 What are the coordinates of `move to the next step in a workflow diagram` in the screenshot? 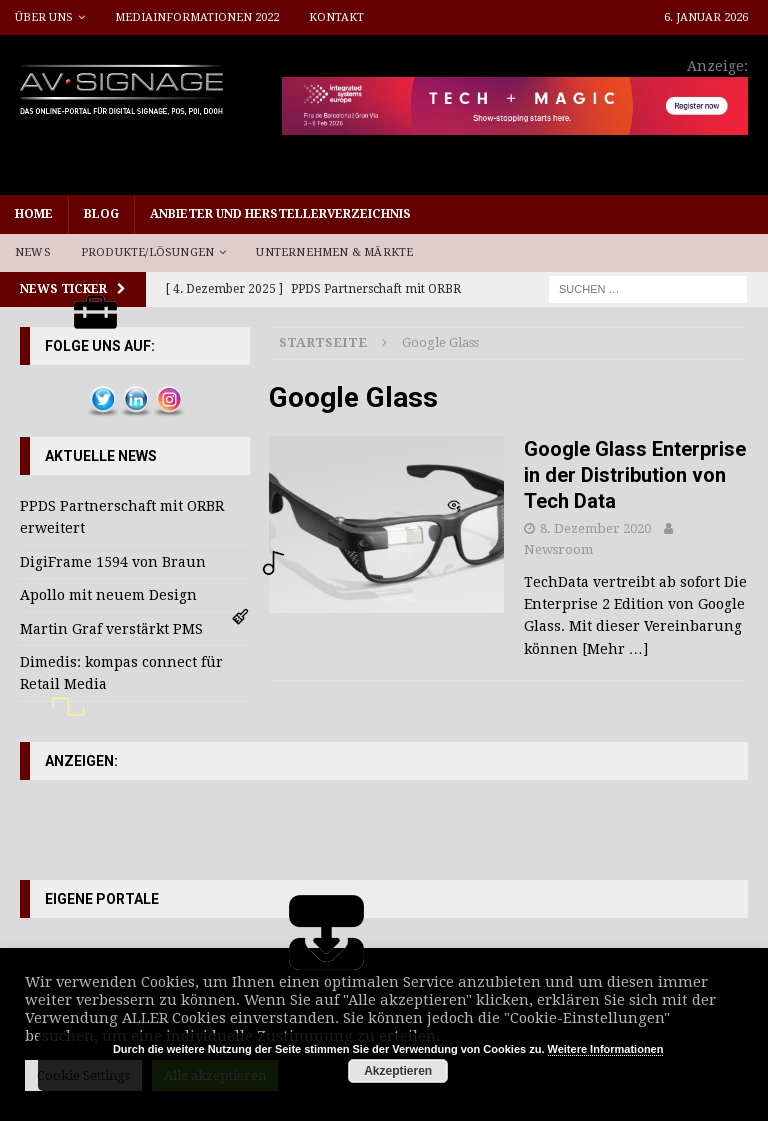 It's located at (326, 932).